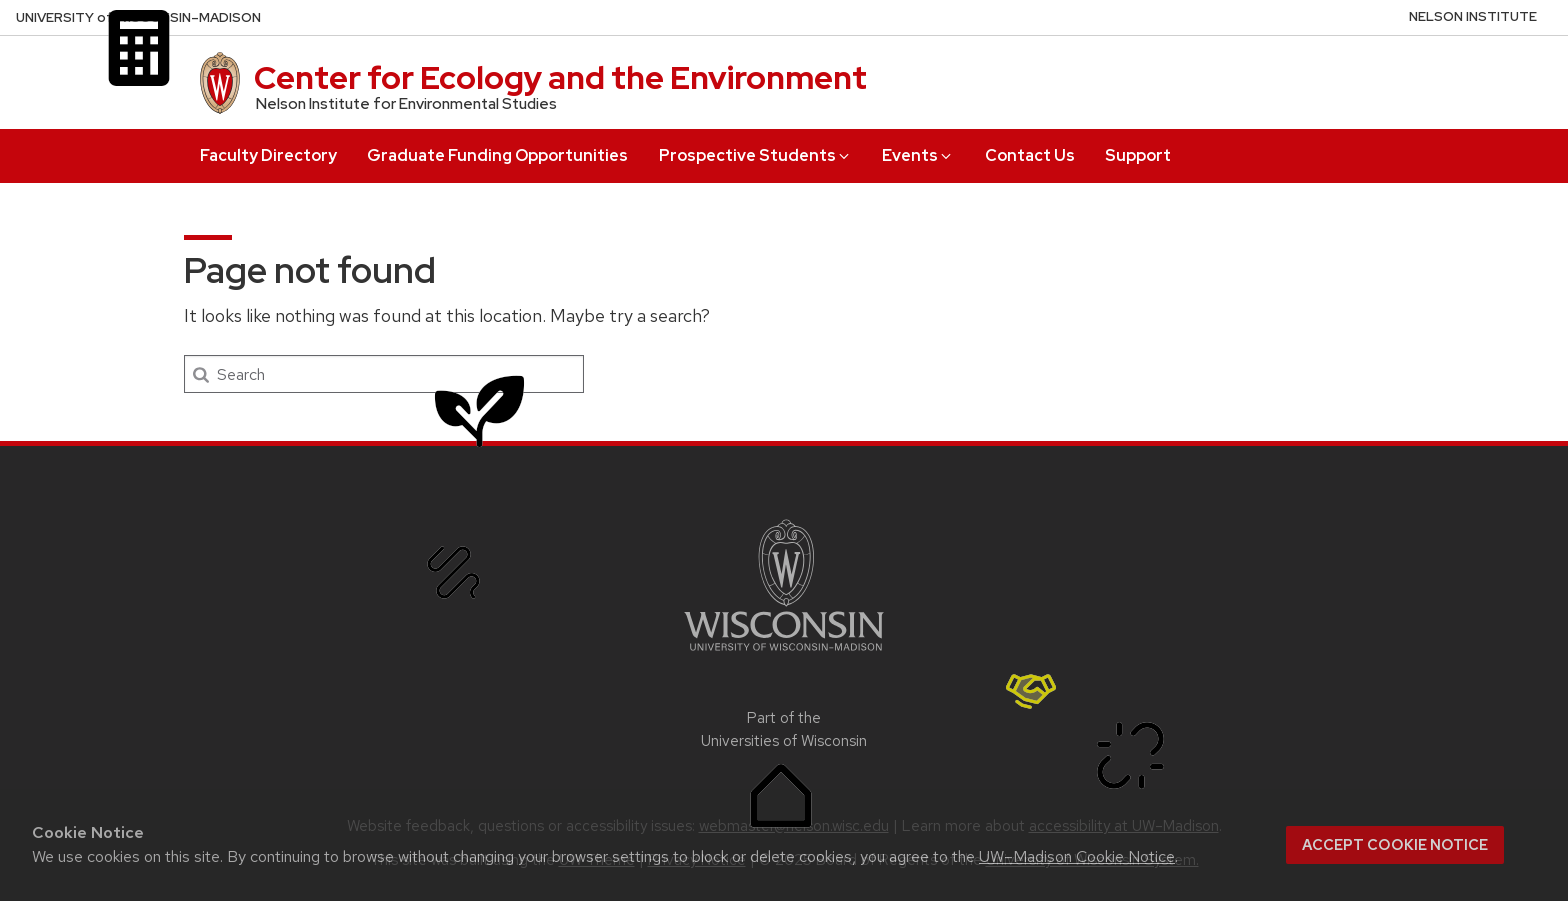  What do you see at coordinates (1031, 690) in the screenshot?
I see `indicates a partnership or collaboration feature` at bounding box center [1031, 690].